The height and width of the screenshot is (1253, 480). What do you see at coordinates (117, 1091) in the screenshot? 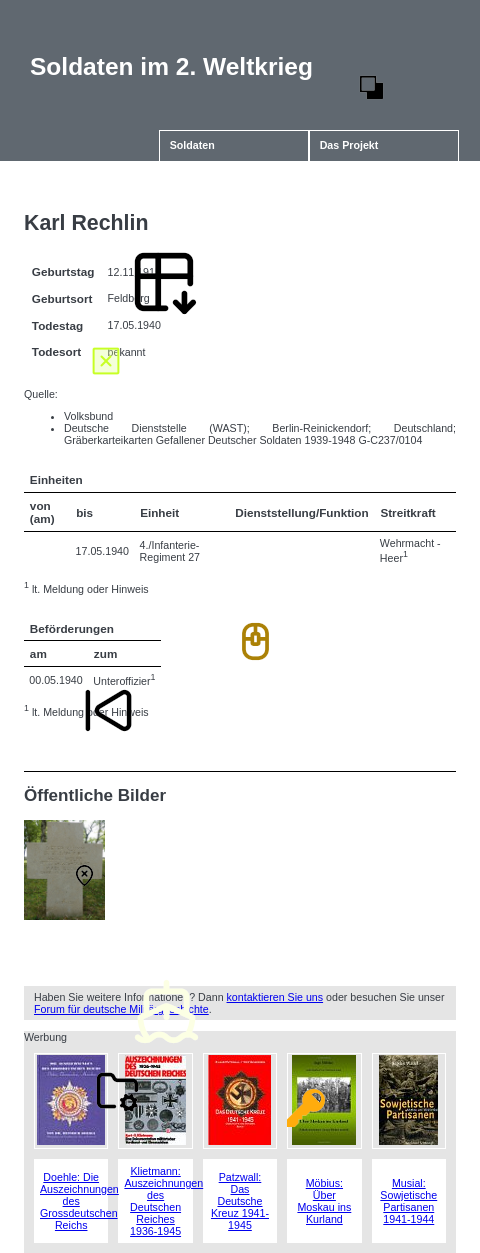
I see `access folder settings` at bounding box center [117, 1091].